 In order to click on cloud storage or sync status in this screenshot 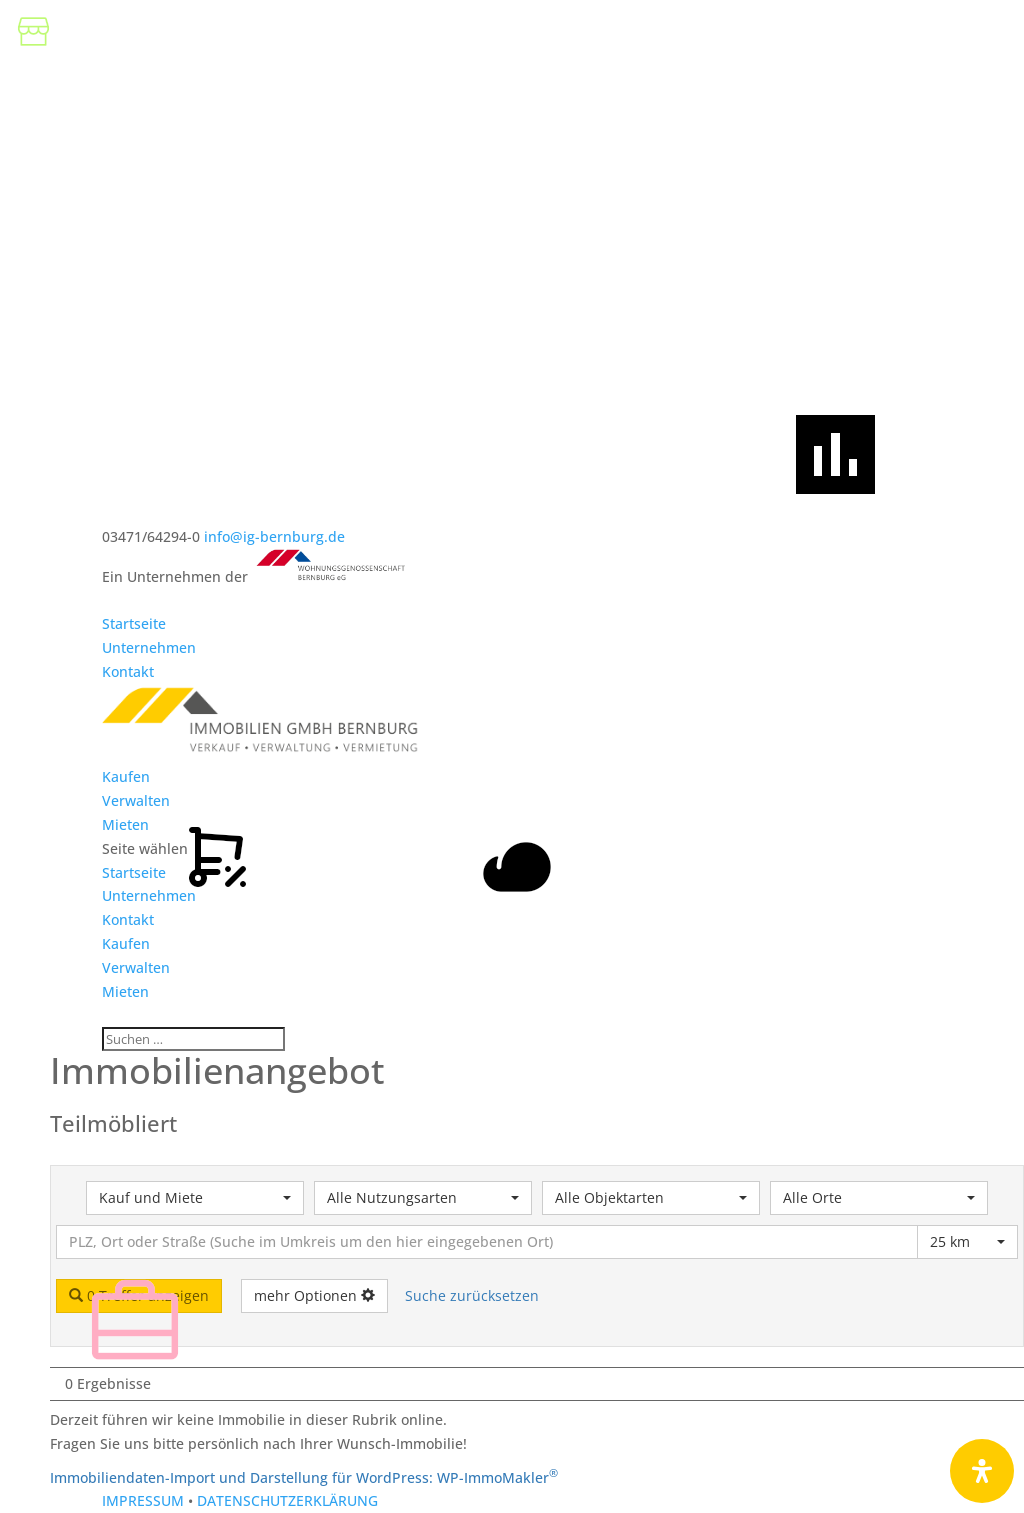, I will do `click(517, 867)`.